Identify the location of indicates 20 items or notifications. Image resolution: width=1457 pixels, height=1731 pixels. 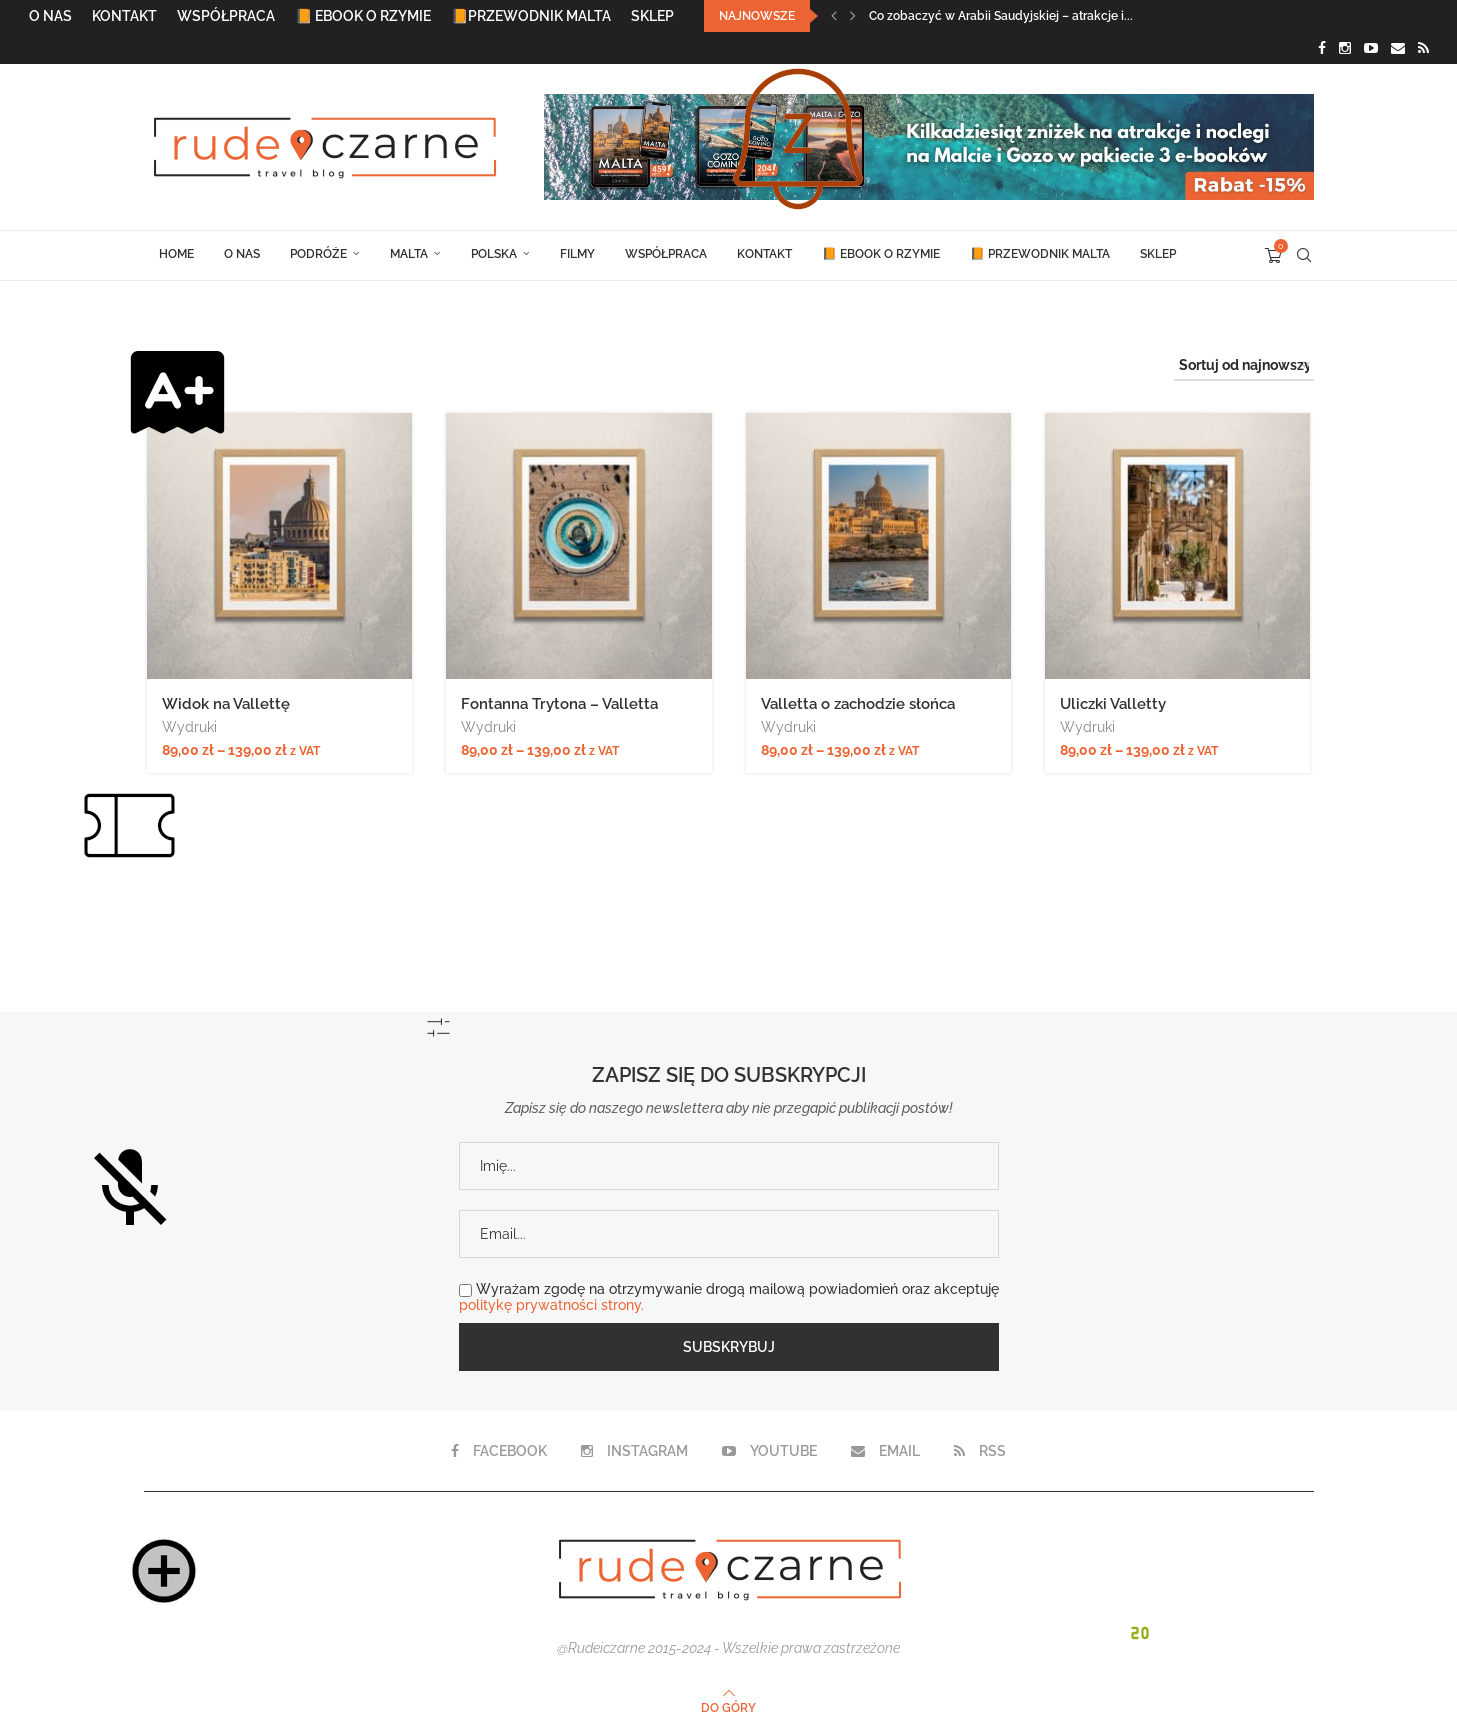
(1140, 1633).